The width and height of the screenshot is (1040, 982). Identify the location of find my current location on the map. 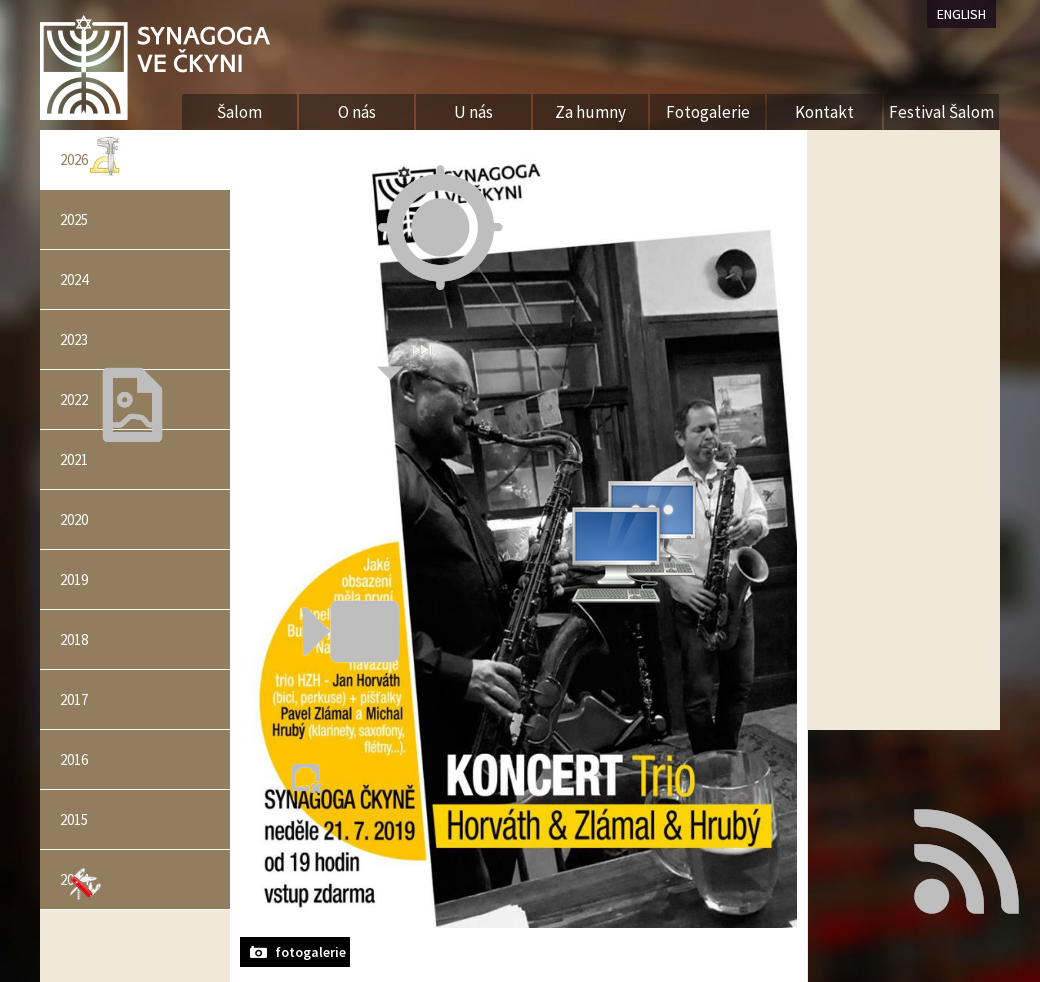
(444, 231).